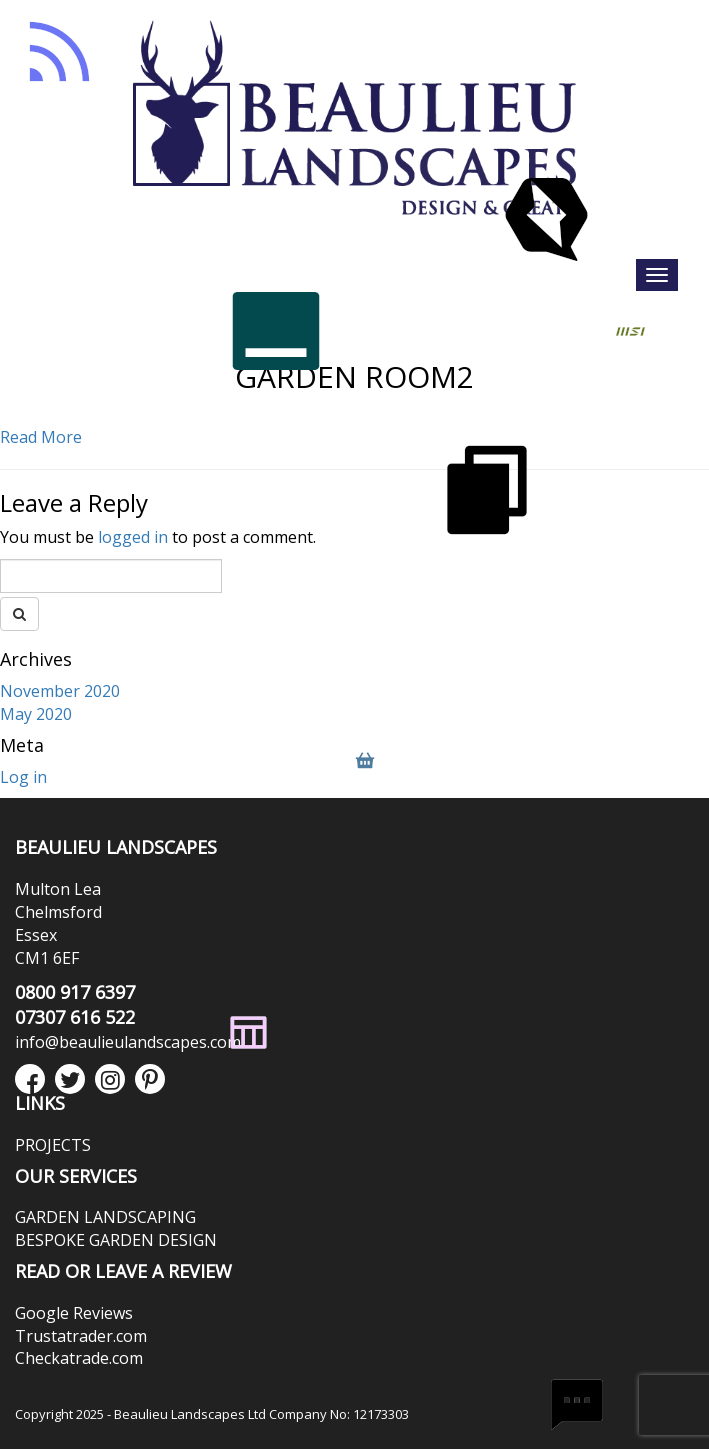 The height and width of the screenshot is (1449, 709). What do you see at coordinates (630, 331) in the screenshot?
I see `MSI Business brand logo` at bounding box center [630, 331].